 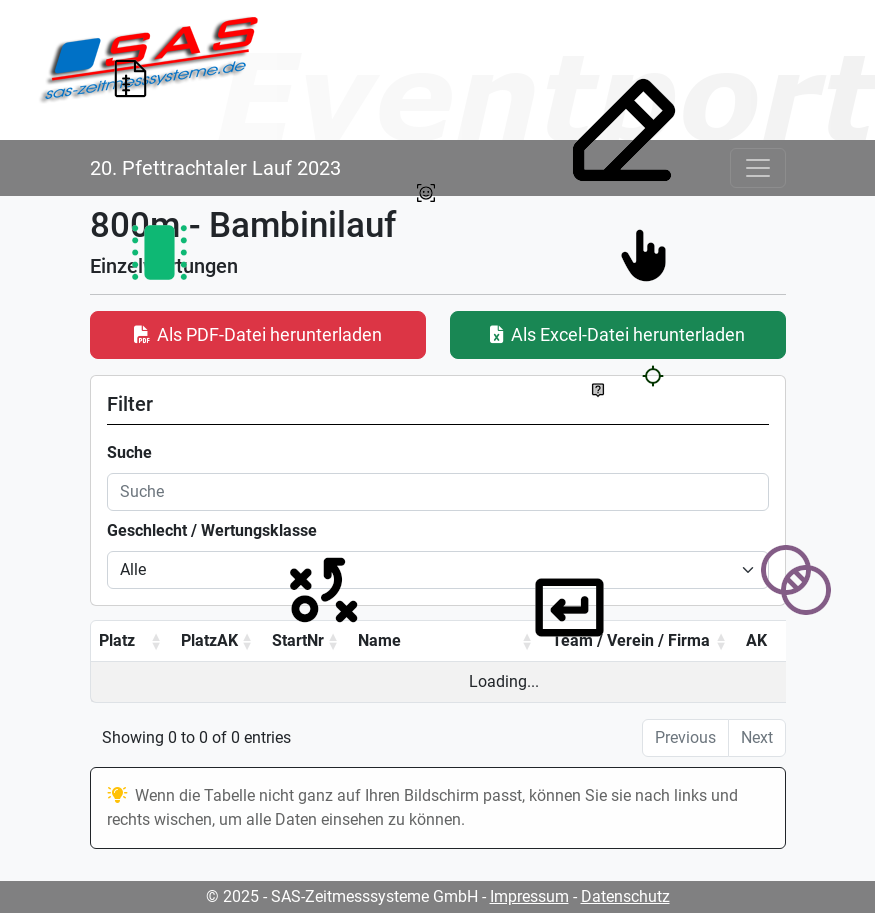 I want to click on access current location, so click(x=653, y=376).